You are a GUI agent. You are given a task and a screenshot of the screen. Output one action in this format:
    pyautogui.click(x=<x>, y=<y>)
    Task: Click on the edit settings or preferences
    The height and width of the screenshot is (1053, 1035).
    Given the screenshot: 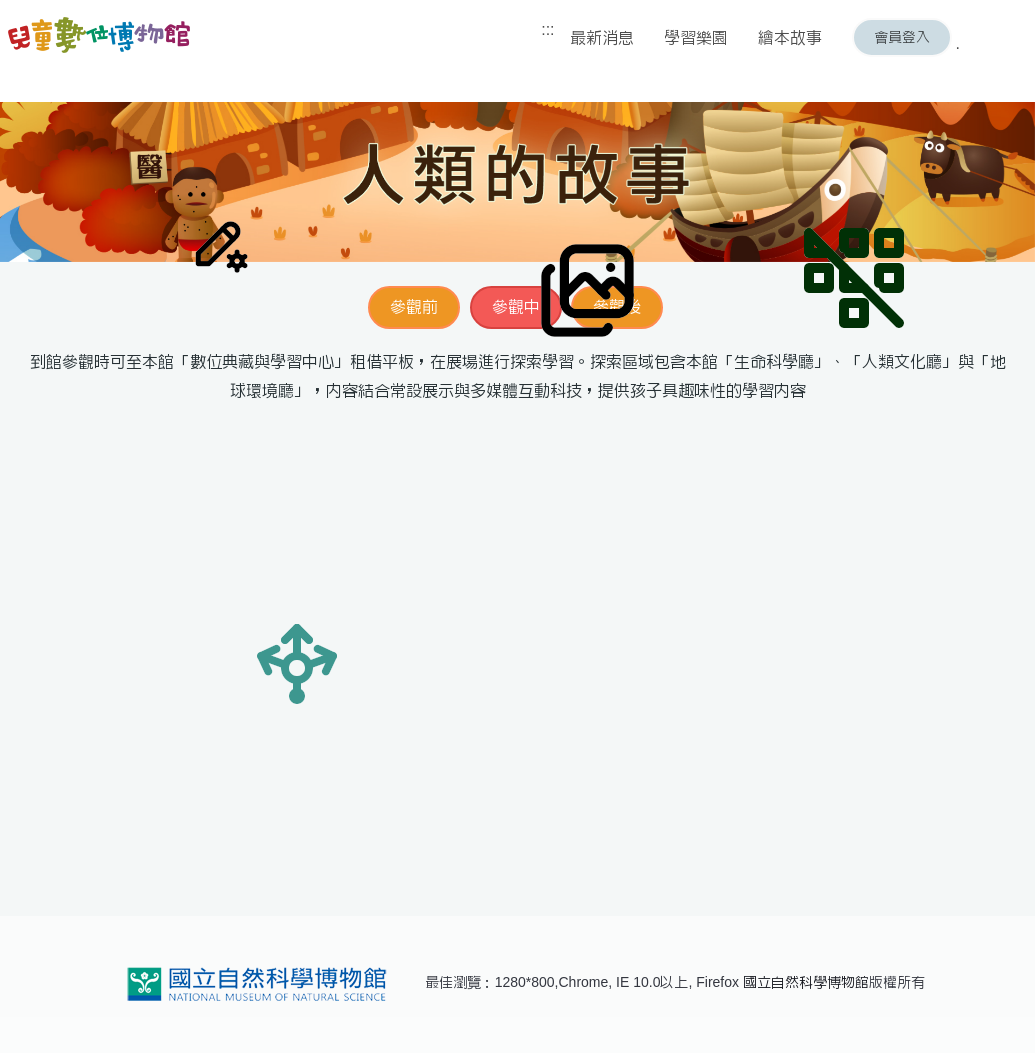 What is the action you would take?
    pyautogui.click(x=219, y=243)
    